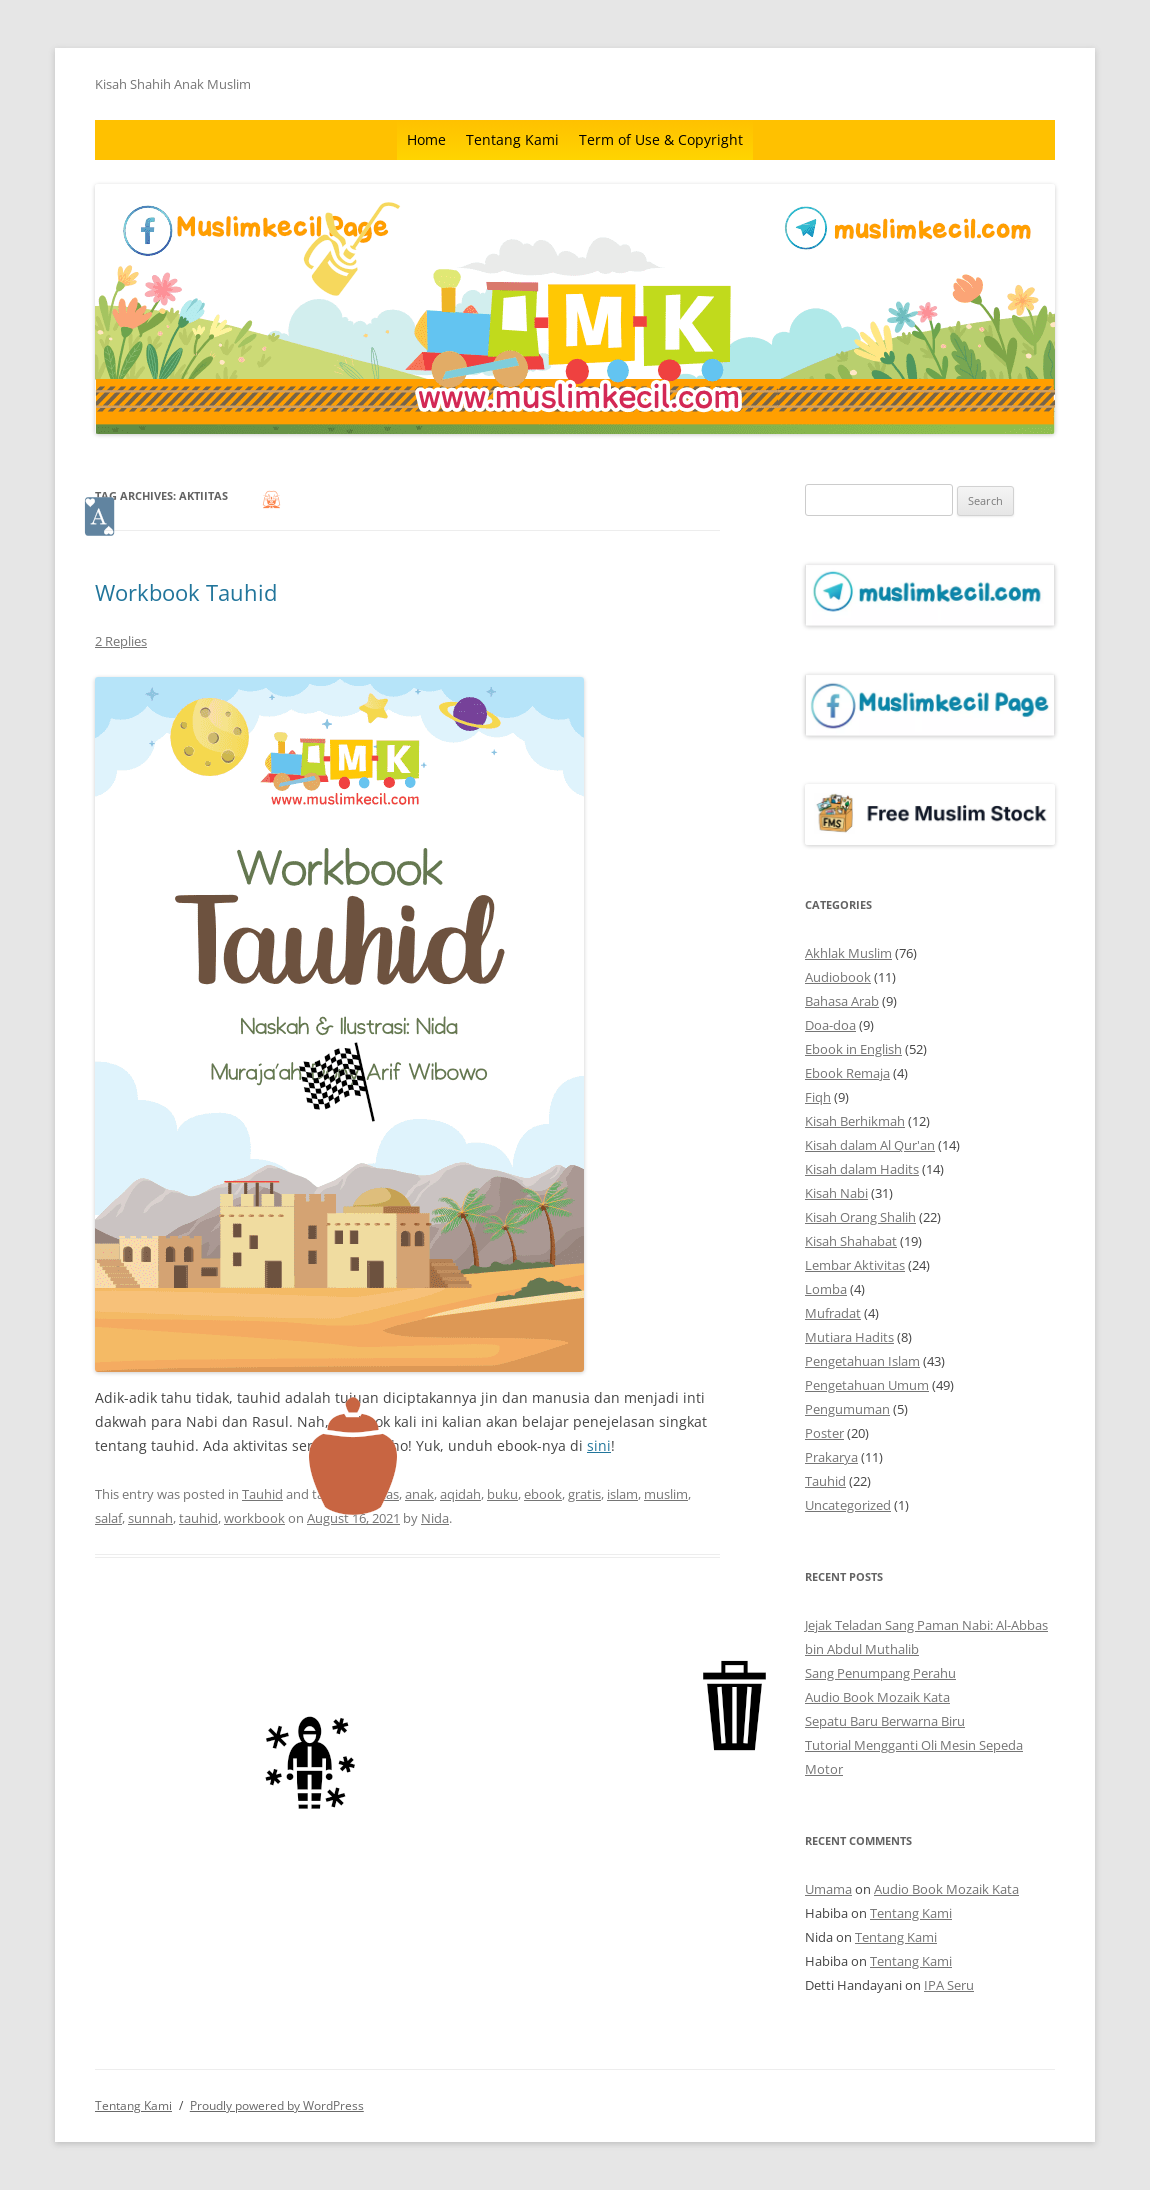 This screenshot has height=2190, width=1150. Describe the element at coordinates (353, 1456) in the screenshot. I see `store or access inventory items` at that location.